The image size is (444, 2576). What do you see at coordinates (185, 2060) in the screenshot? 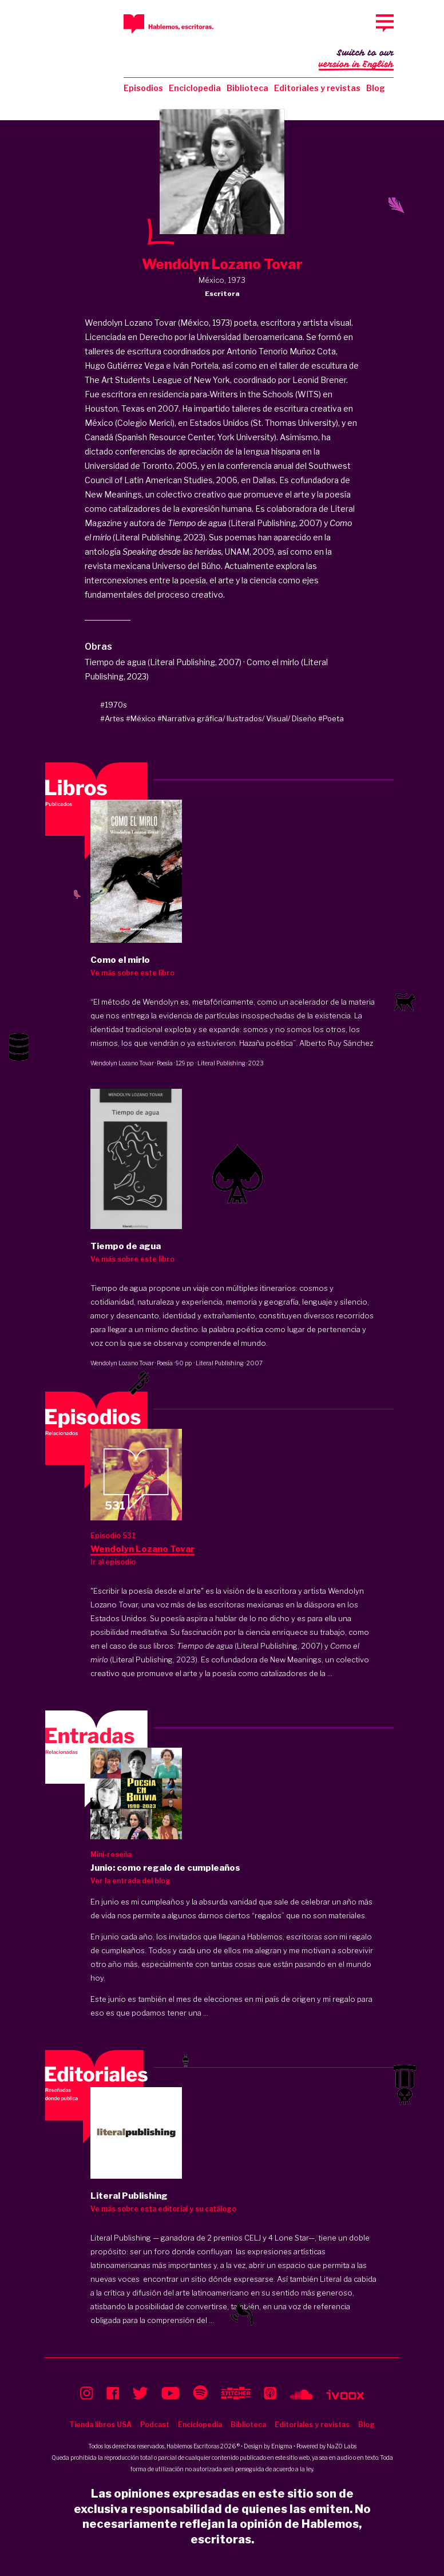
I see `access broadcast or streaming settings` at bounding box center [185, 2060].